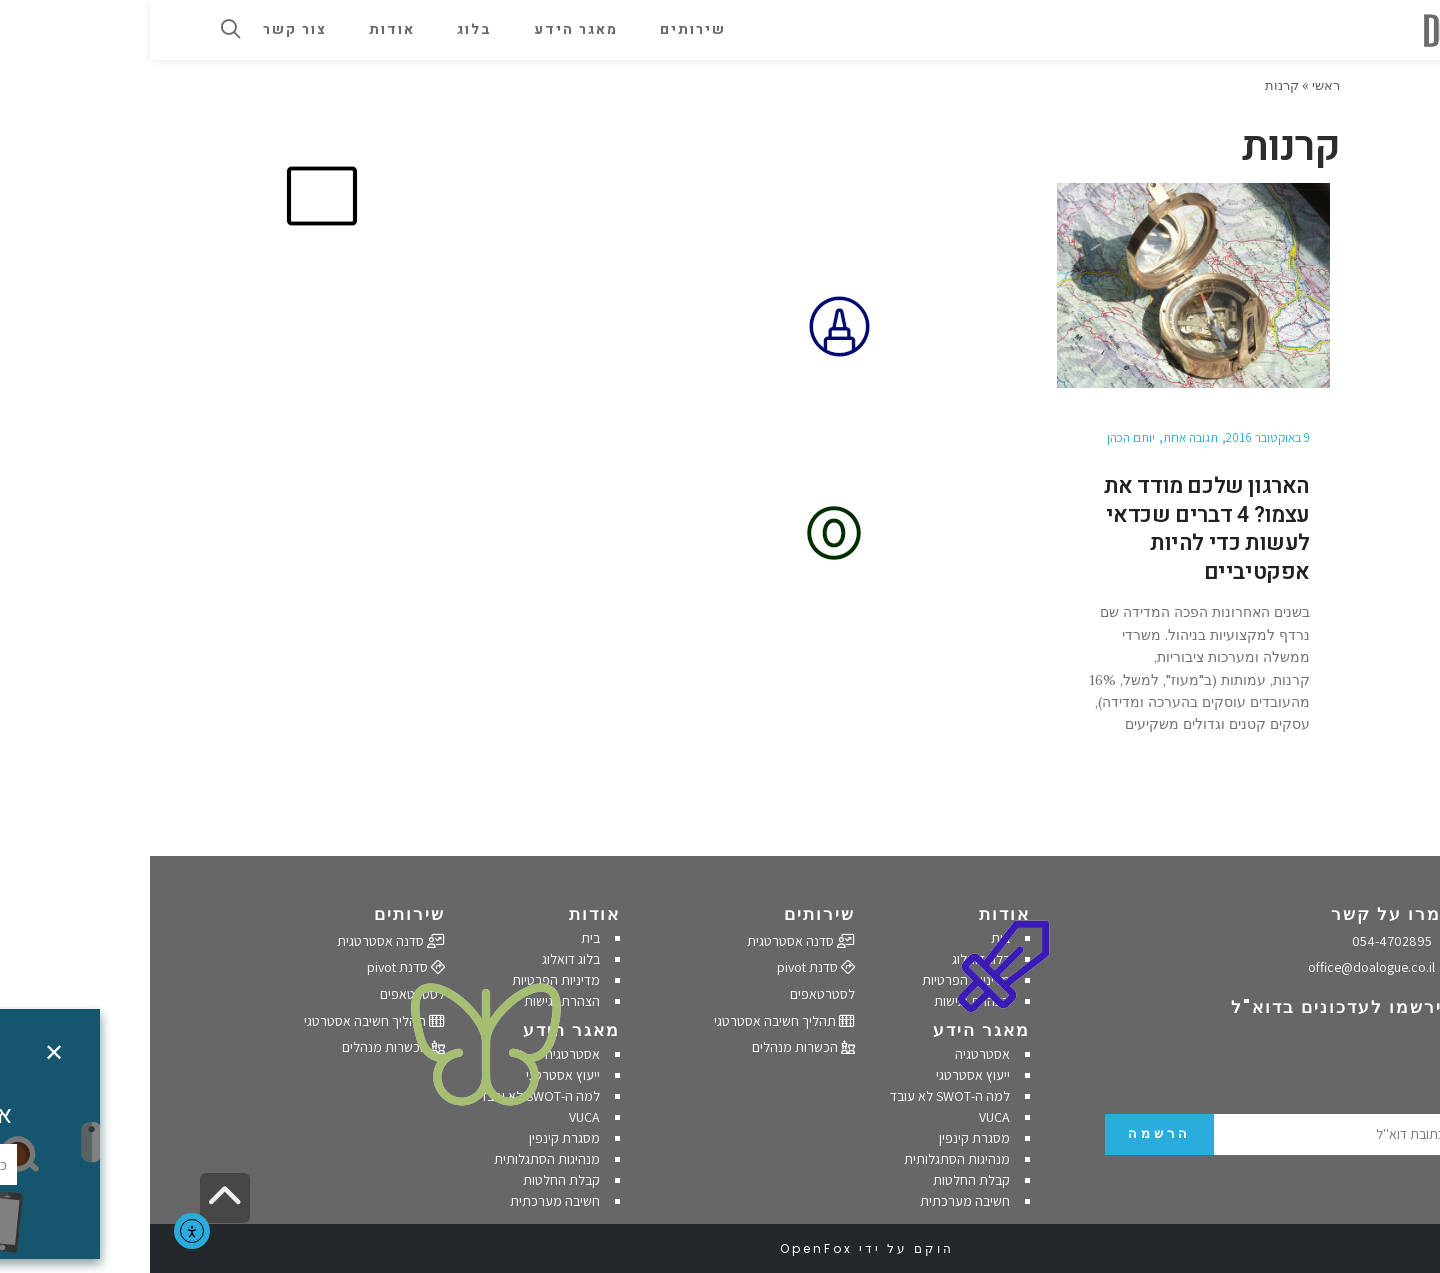 This screenshot has width=1440, height=1273. What do you see at coordinates (1005, 964) in the screenshot?
I see `access combat or battle features` at bounding box center [1005, 964].